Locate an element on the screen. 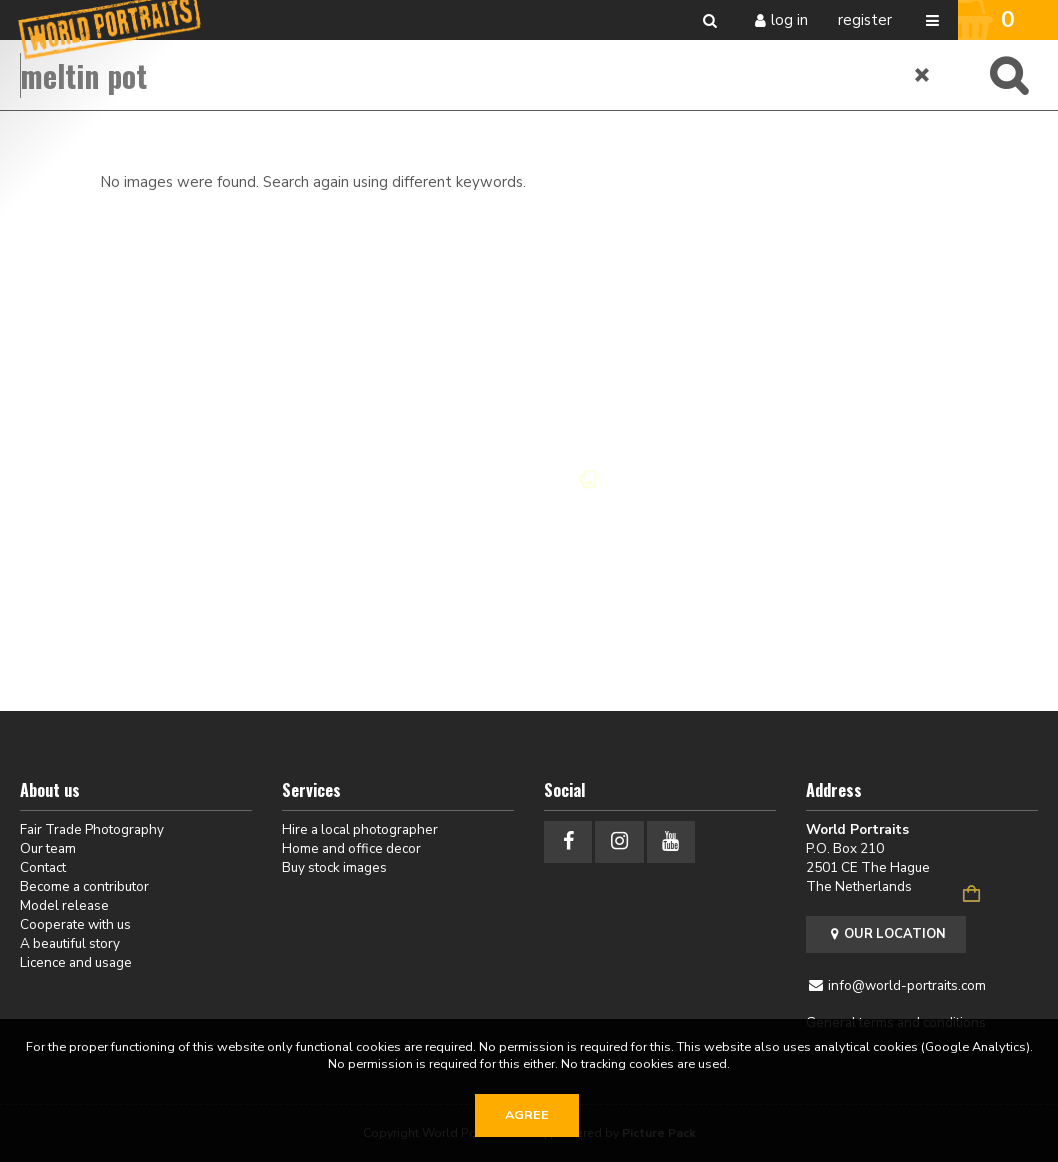 This screenshot has height=1162, width=1058. access boxing or combat sports content is located at coordinates (588, 479).